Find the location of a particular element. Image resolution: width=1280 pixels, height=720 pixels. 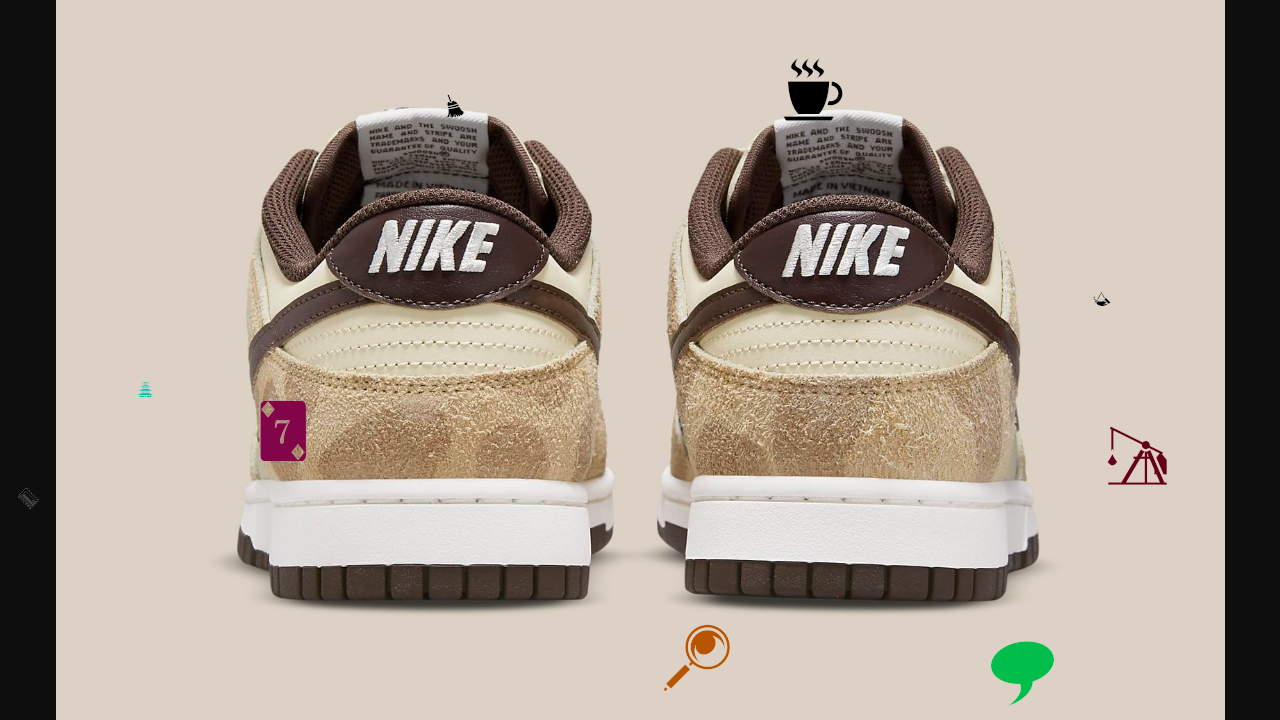

clear or clean up items is located at coordinates (452, 106).